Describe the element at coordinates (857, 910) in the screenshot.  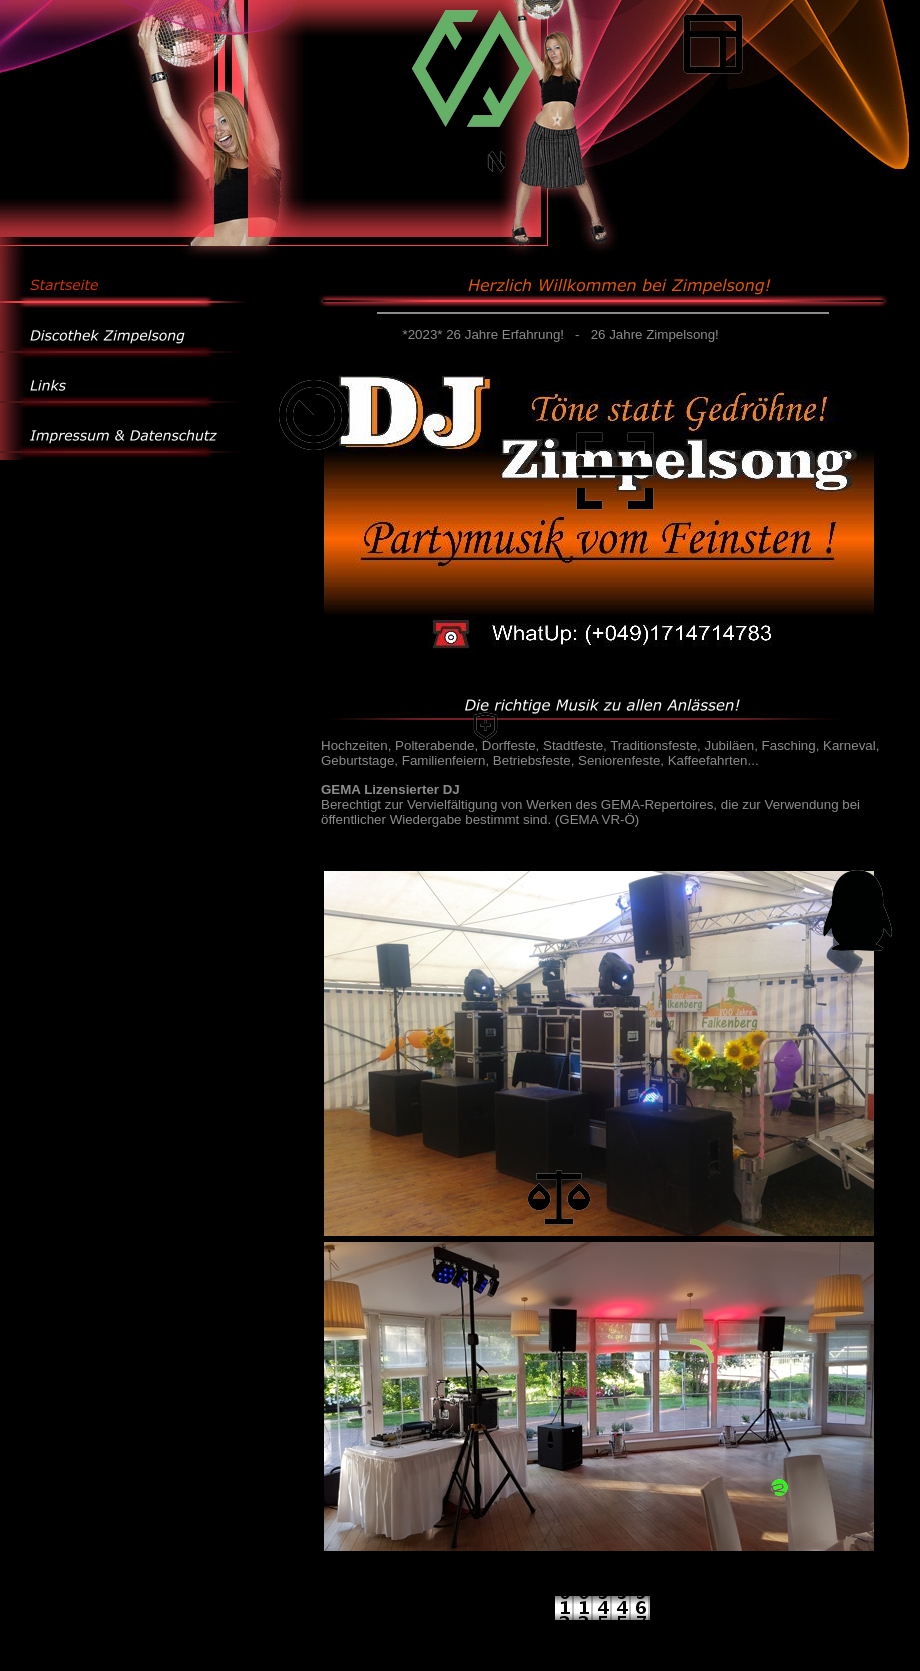
I see `open QQ messenger app` at that location.